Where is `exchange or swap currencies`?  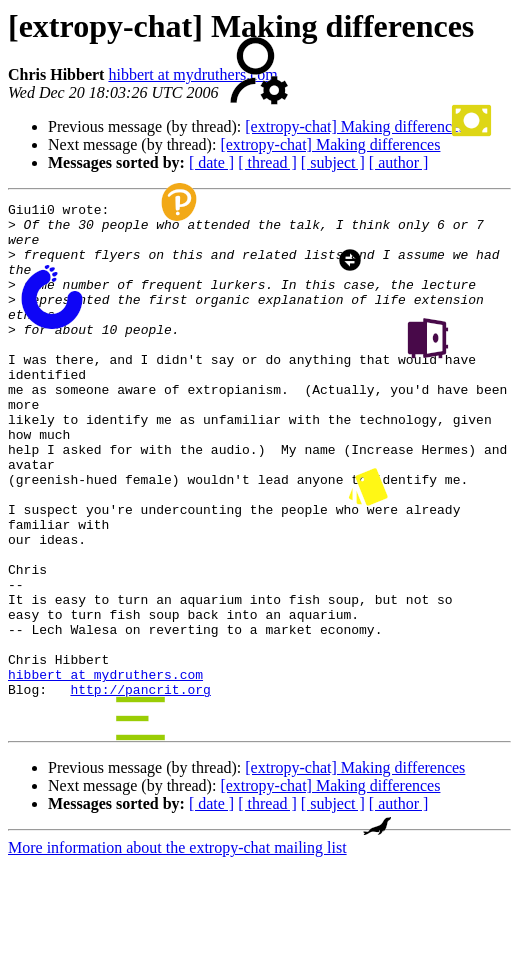 exchange or swap currencies is located at coordinates (350, 260).